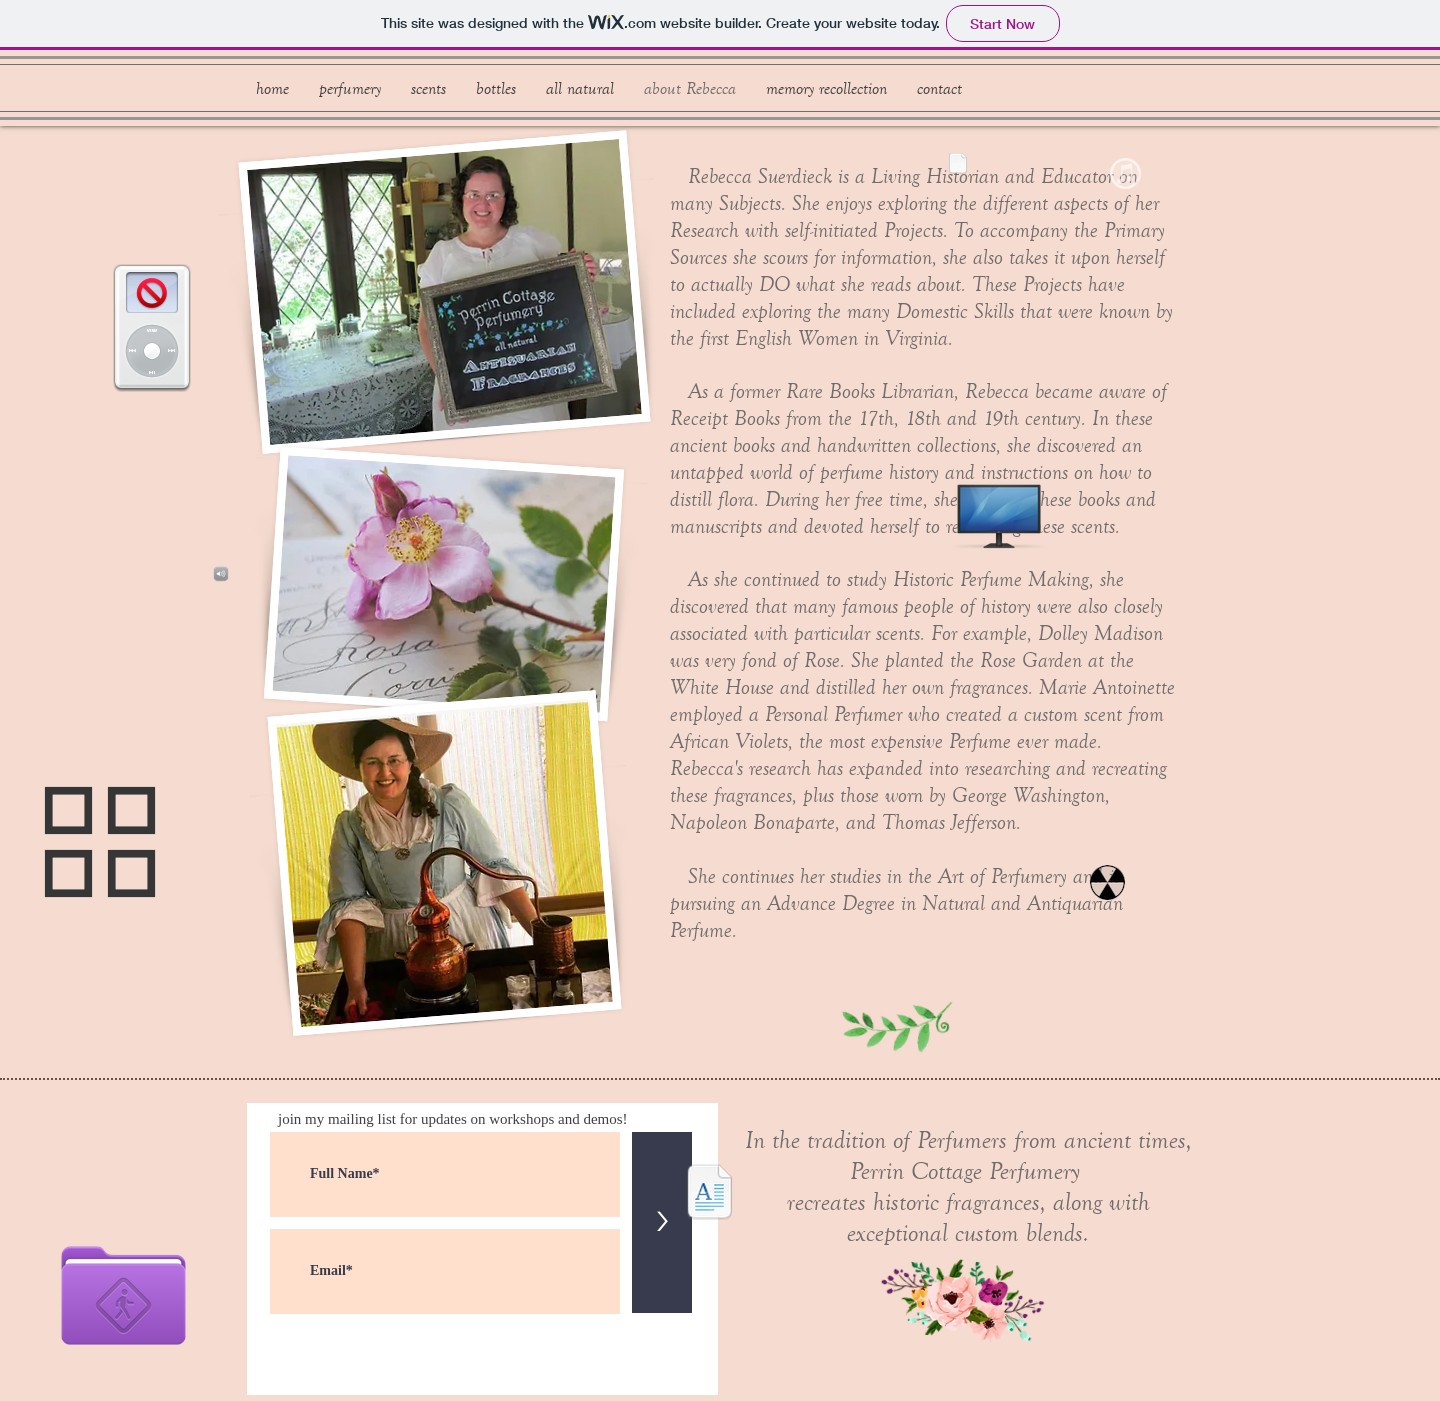 This screenshot has width=1440, height=1401. Describe the element at coordinates (123, 1295) in the screenshot. I see `access public or shared folder` at that location.